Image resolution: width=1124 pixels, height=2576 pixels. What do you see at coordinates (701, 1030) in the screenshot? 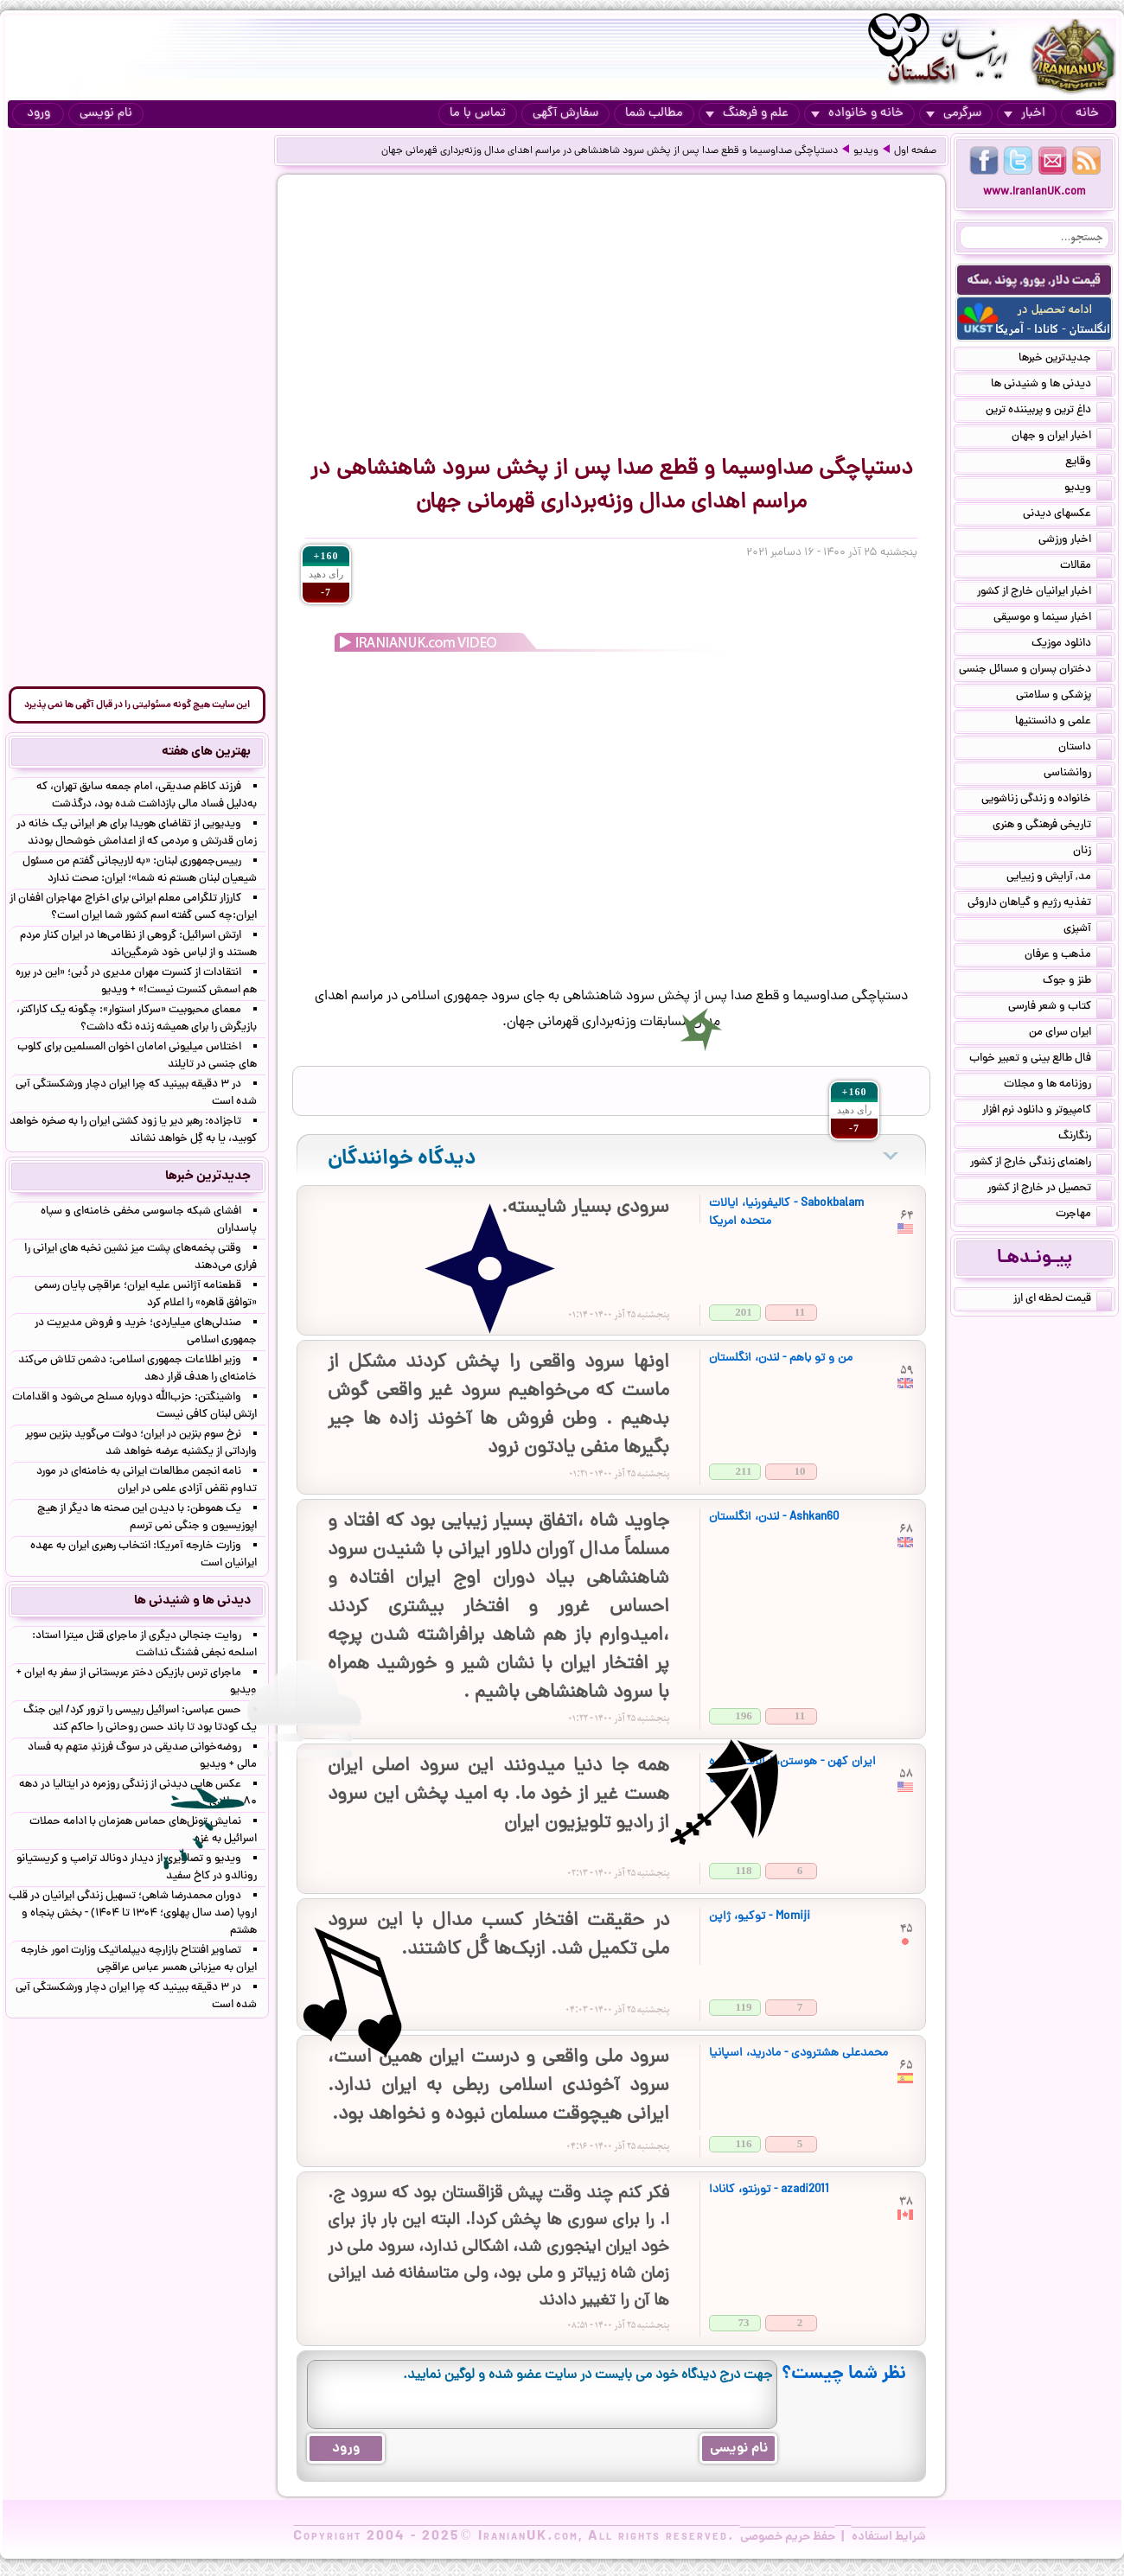
I see `activate spin attack or special ability` at bounding box center [701, 1030].